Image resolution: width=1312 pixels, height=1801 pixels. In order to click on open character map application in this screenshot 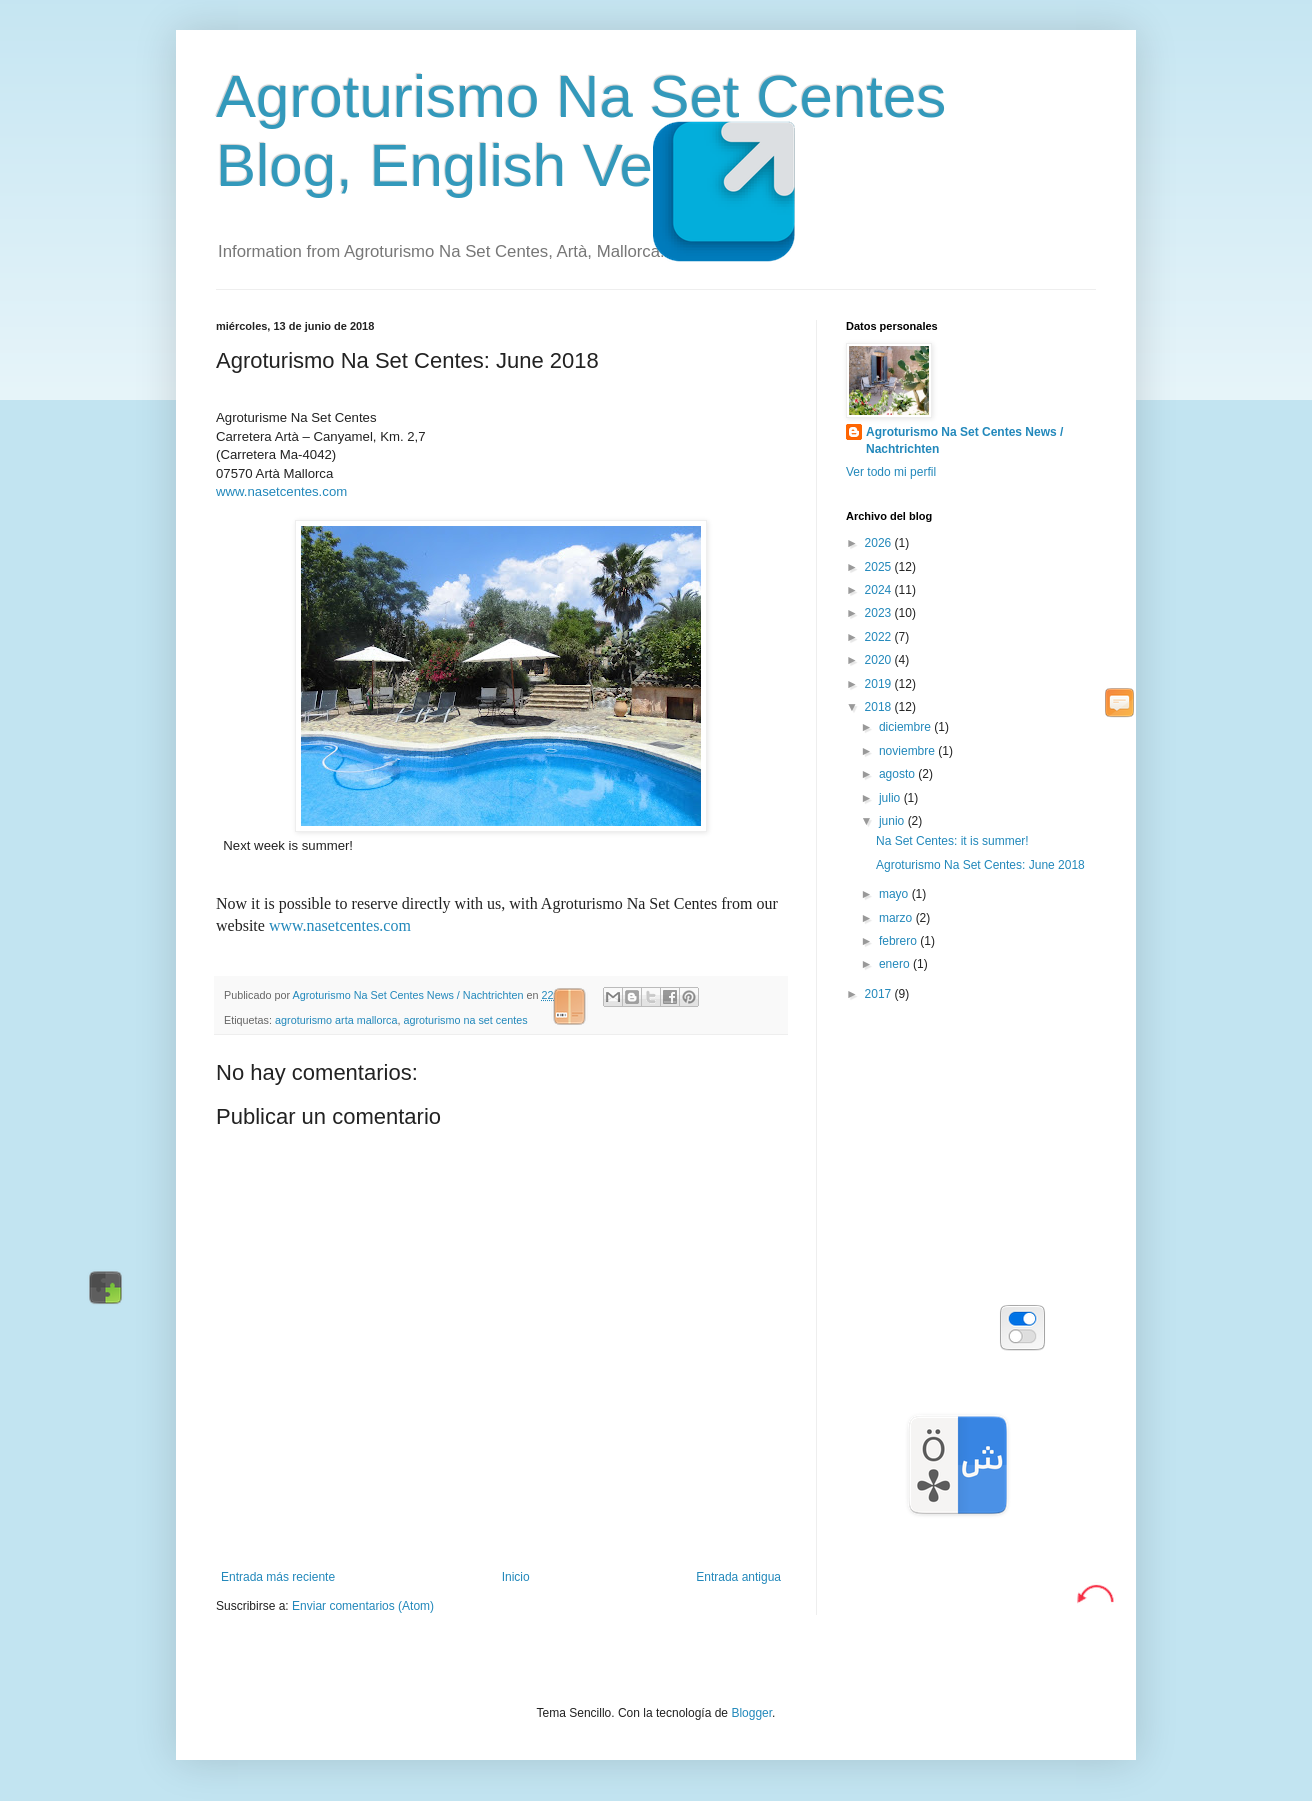, I will do `click(958, 1465)`.